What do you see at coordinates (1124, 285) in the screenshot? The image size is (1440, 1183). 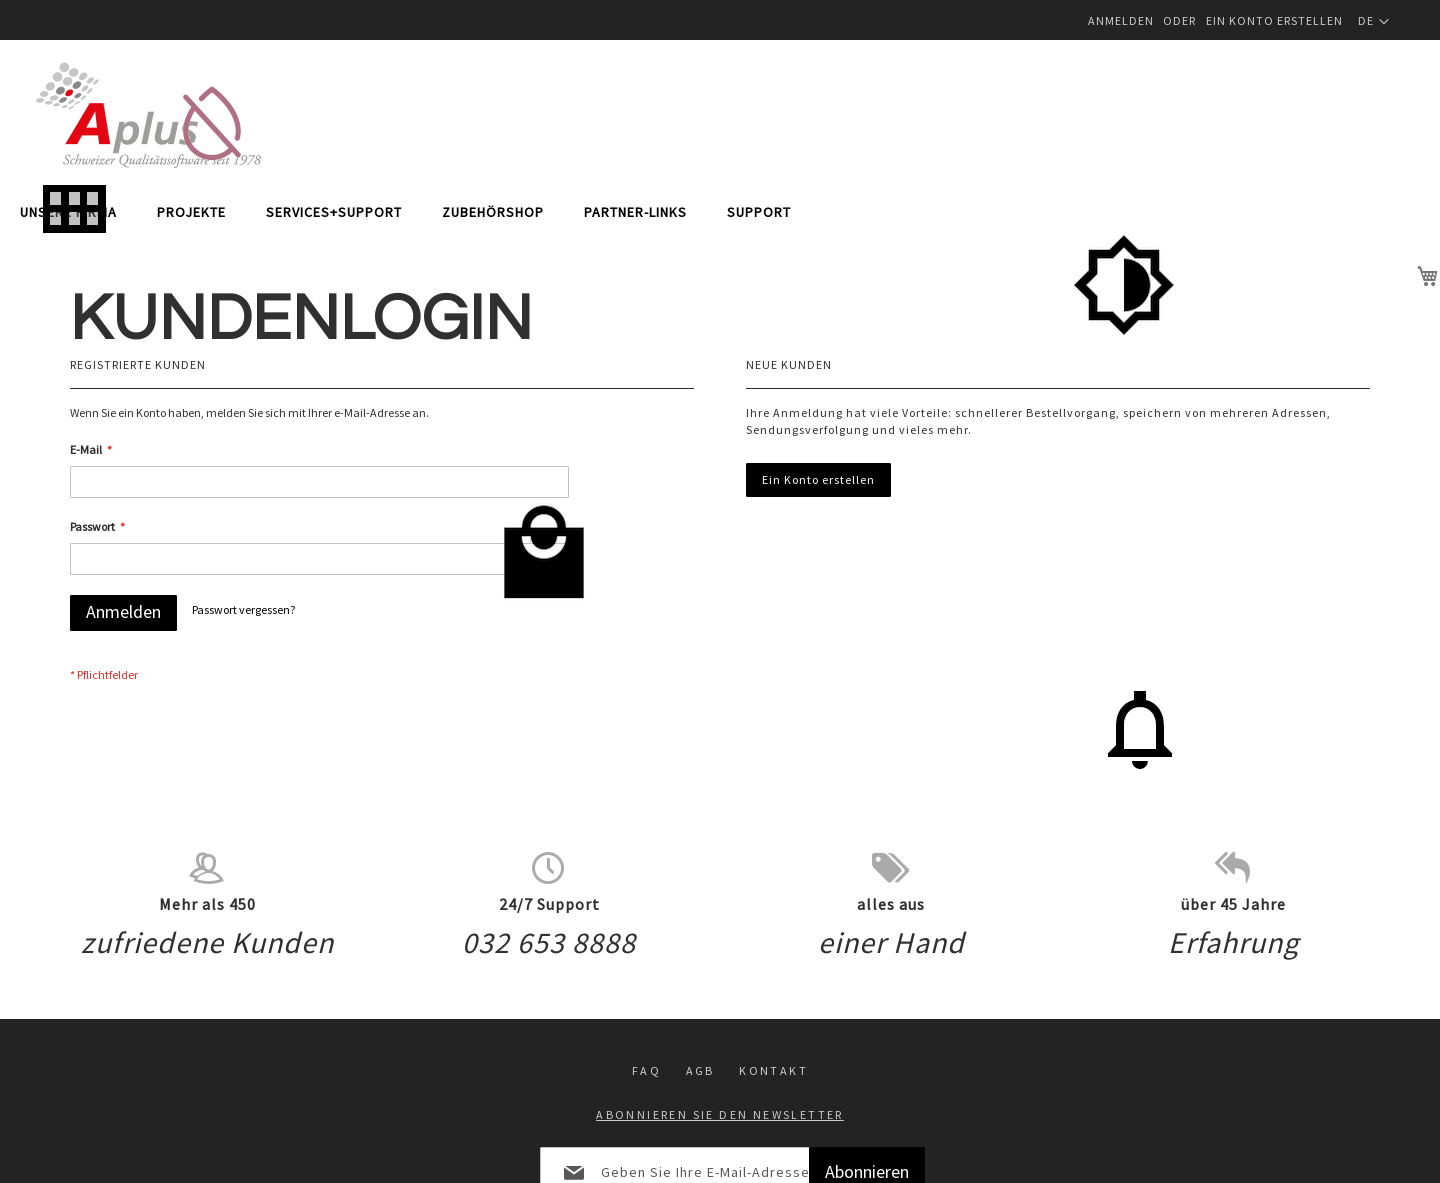 I see `adjust screen brightness level` at bounding box center [1124, 285].